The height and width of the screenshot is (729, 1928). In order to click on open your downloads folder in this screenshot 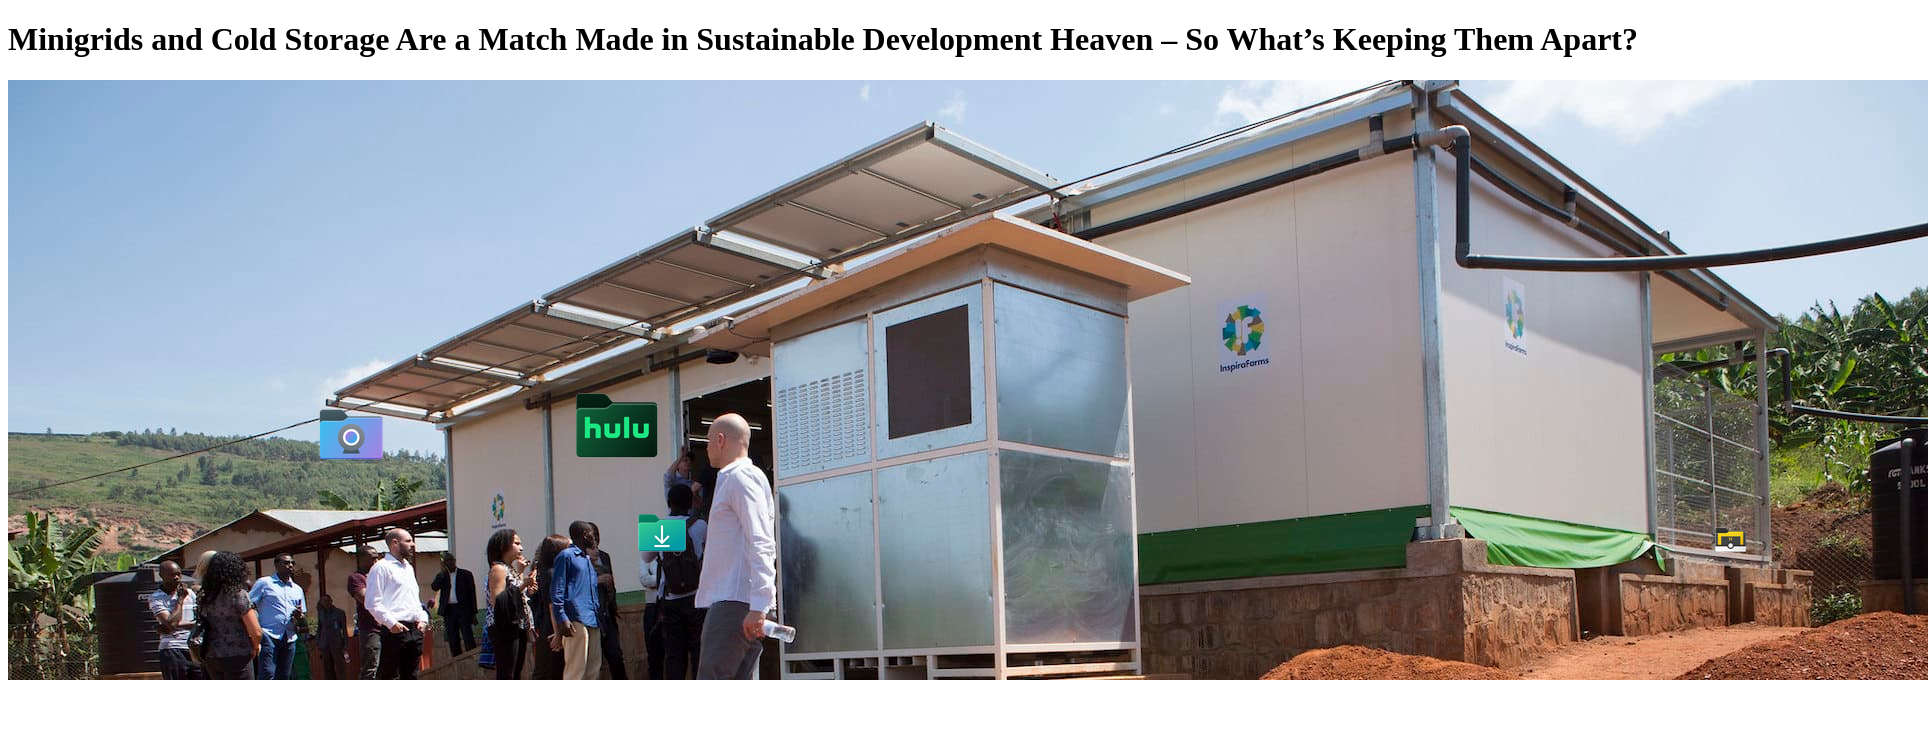, I will do `click(662, 534)`.